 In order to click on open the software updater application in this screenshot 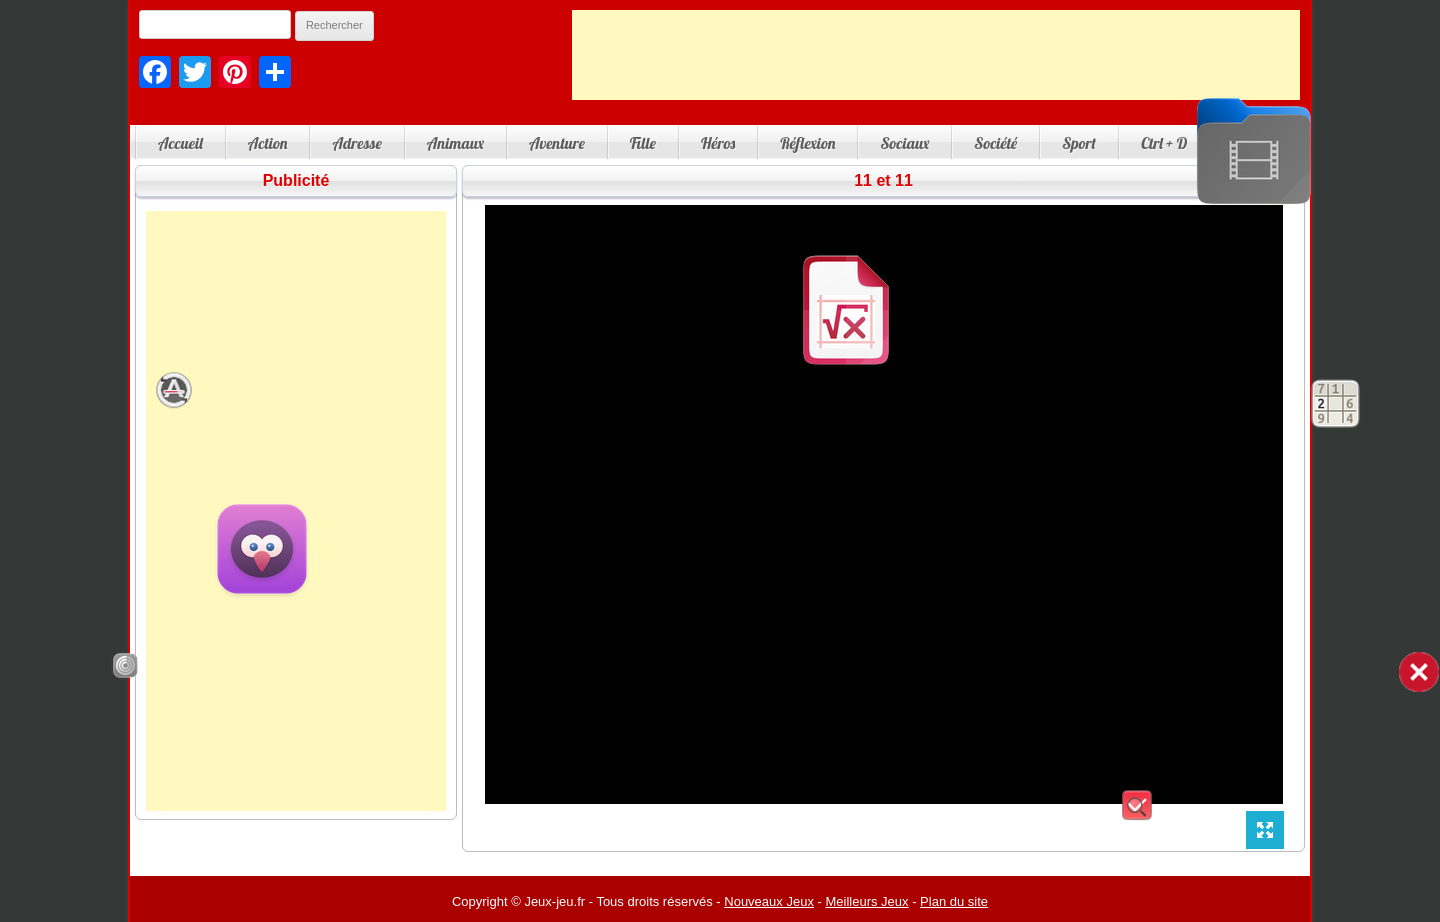, I will do `click(174, 390)`.